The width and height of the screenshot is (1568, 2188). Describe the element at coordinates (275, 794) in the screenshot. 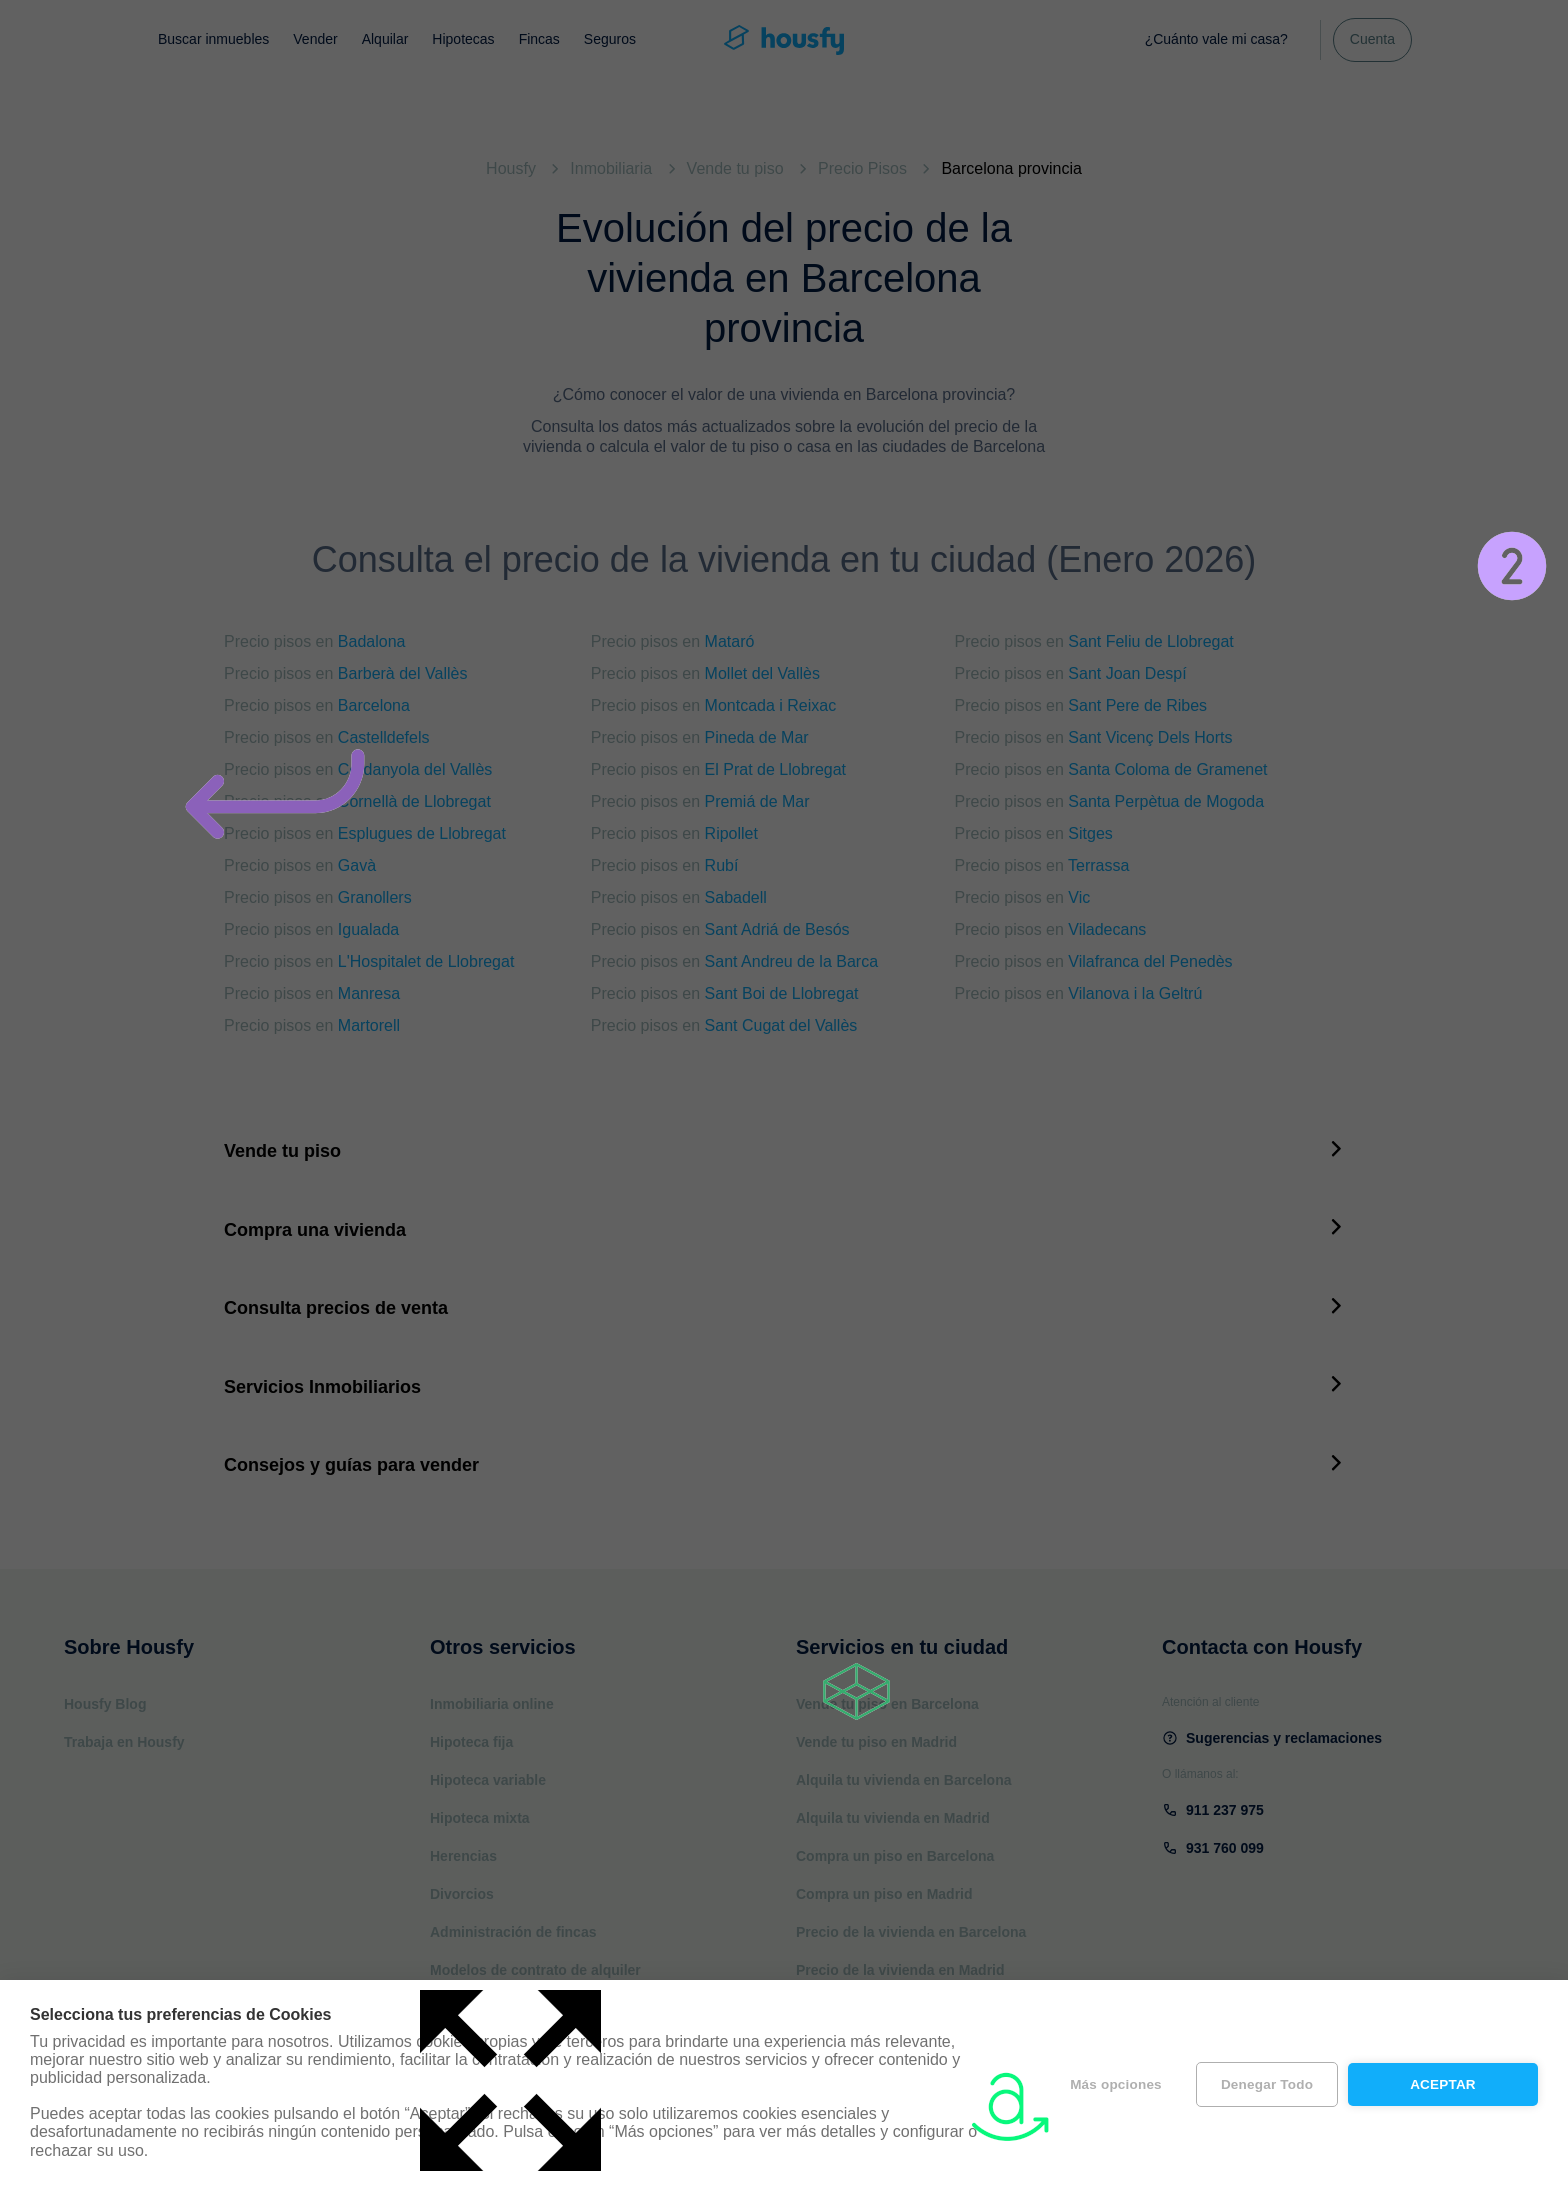

I see `return to previous screen or step` at that location.